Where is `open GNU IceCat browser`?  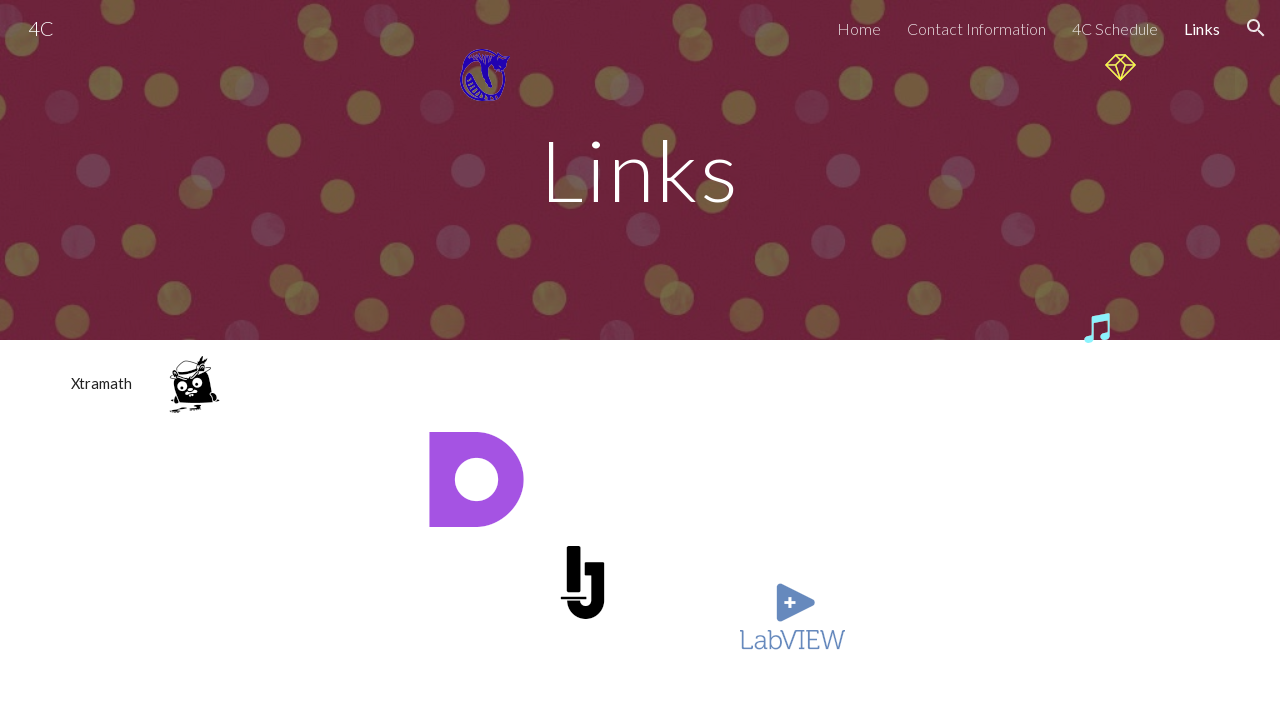 open GNU IceCat browser is located at coordinates (485, 75).